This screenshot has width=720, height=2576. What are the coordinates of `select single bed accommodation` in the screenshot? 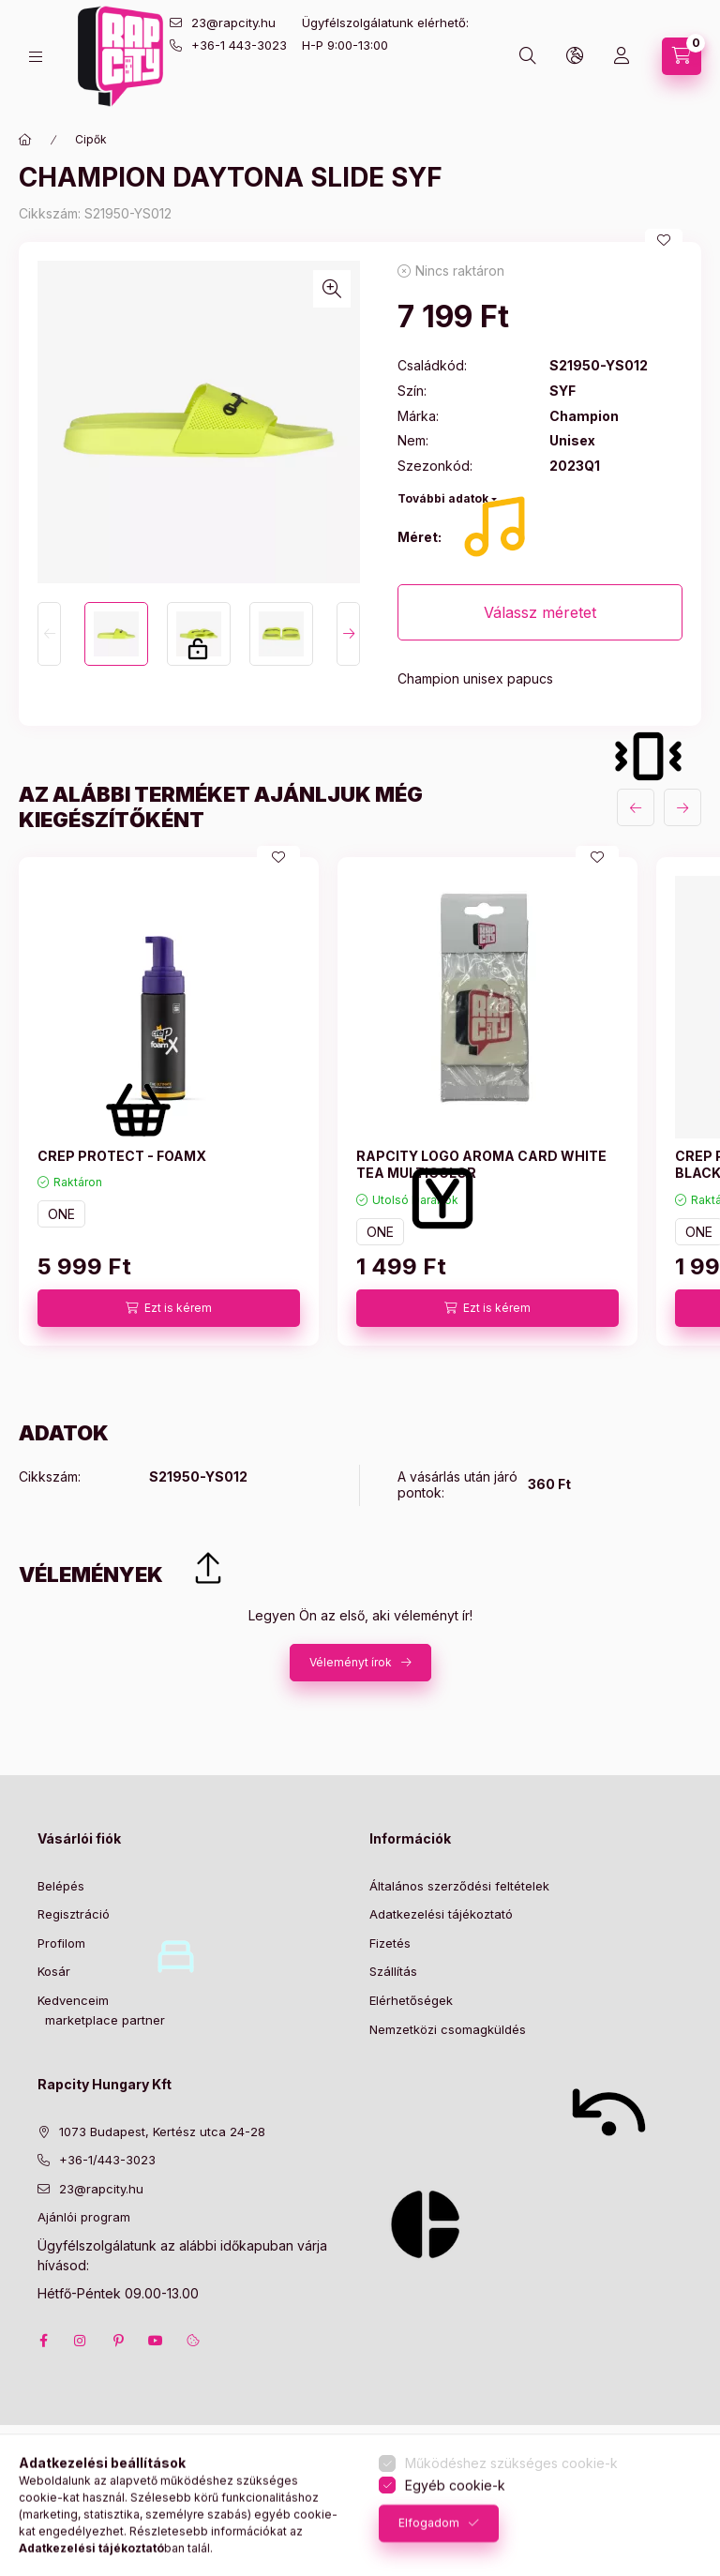 It's located at (175, 1956).